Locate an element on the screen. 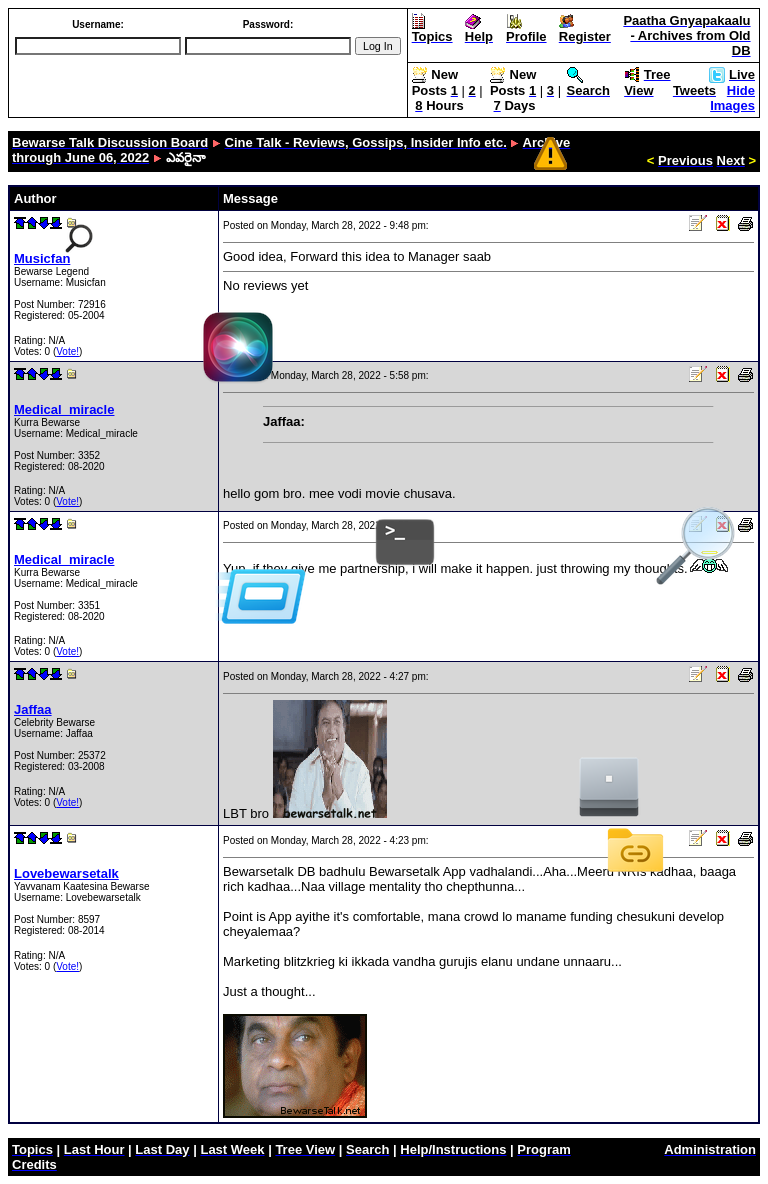  open folder containing saved links or shortcuts is located at coordinates (635, 851).